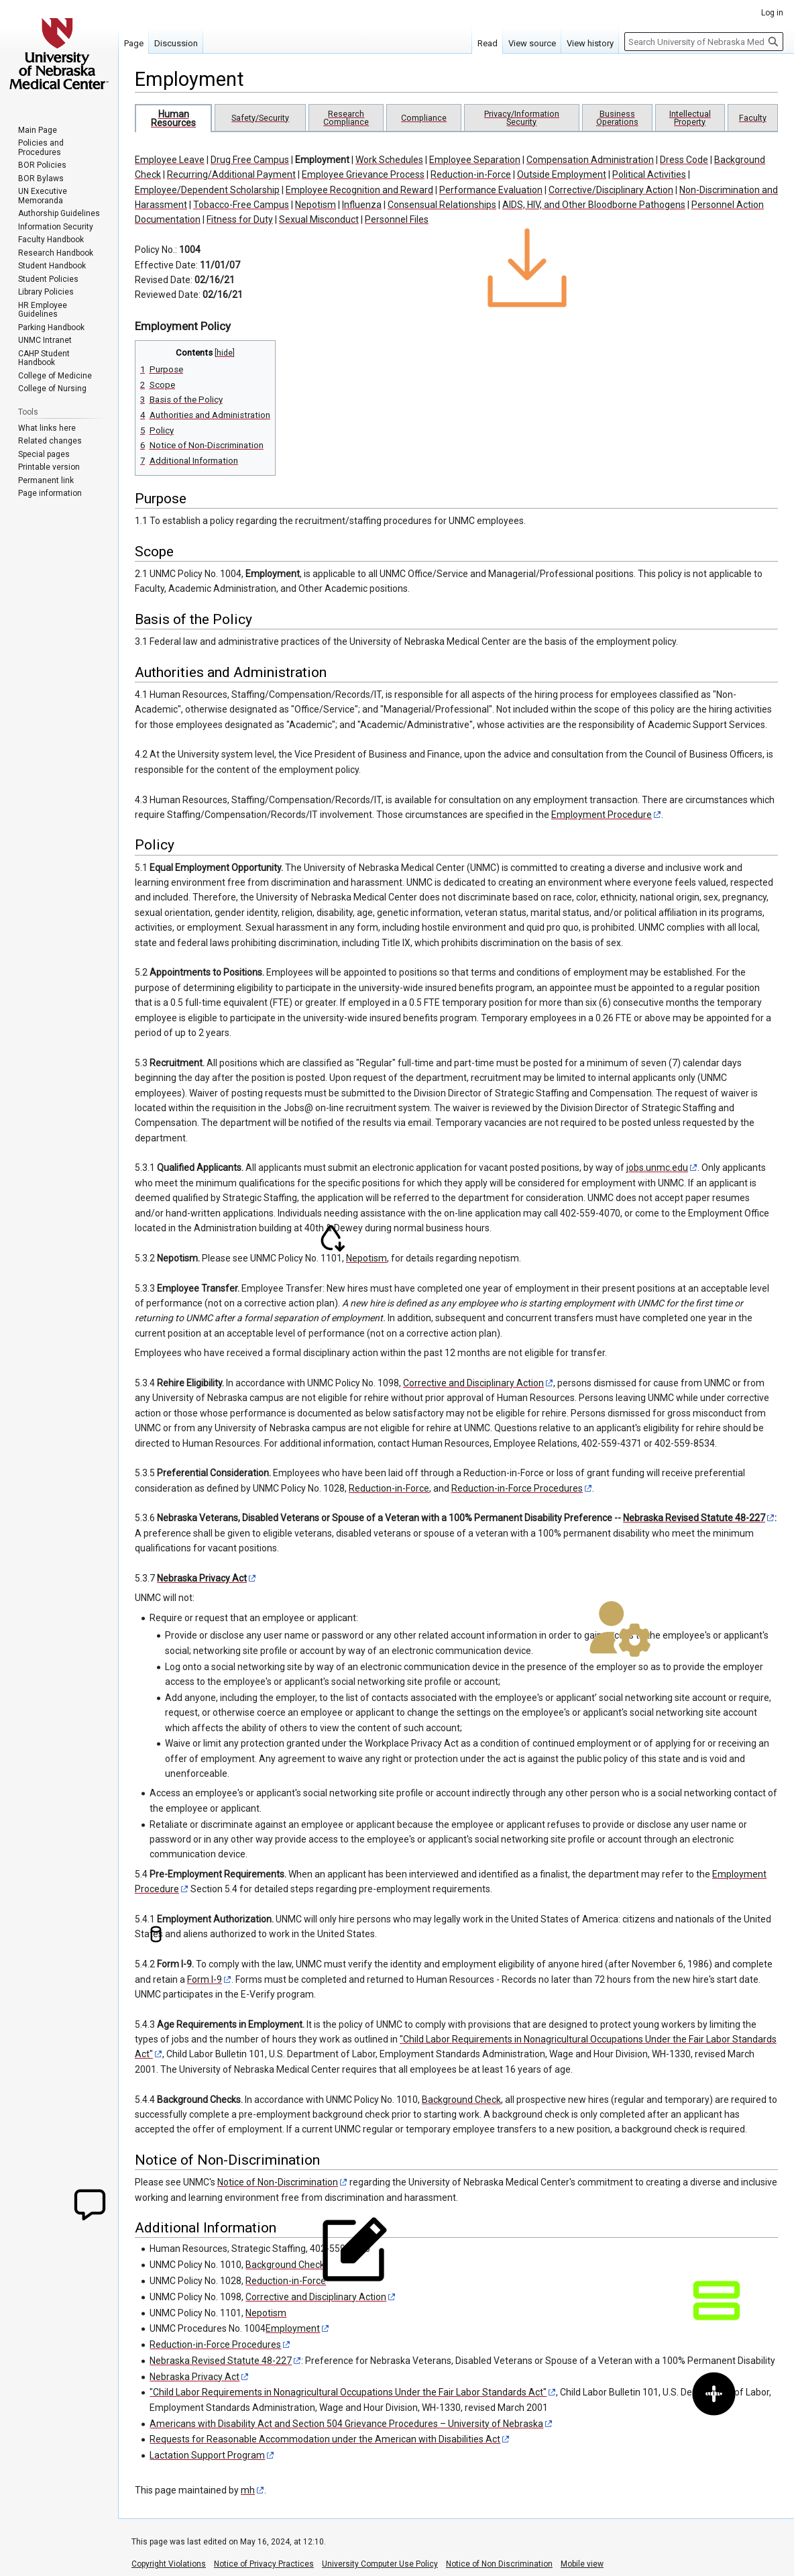  I want to click on switch to row view layout, so click(716, 2300).